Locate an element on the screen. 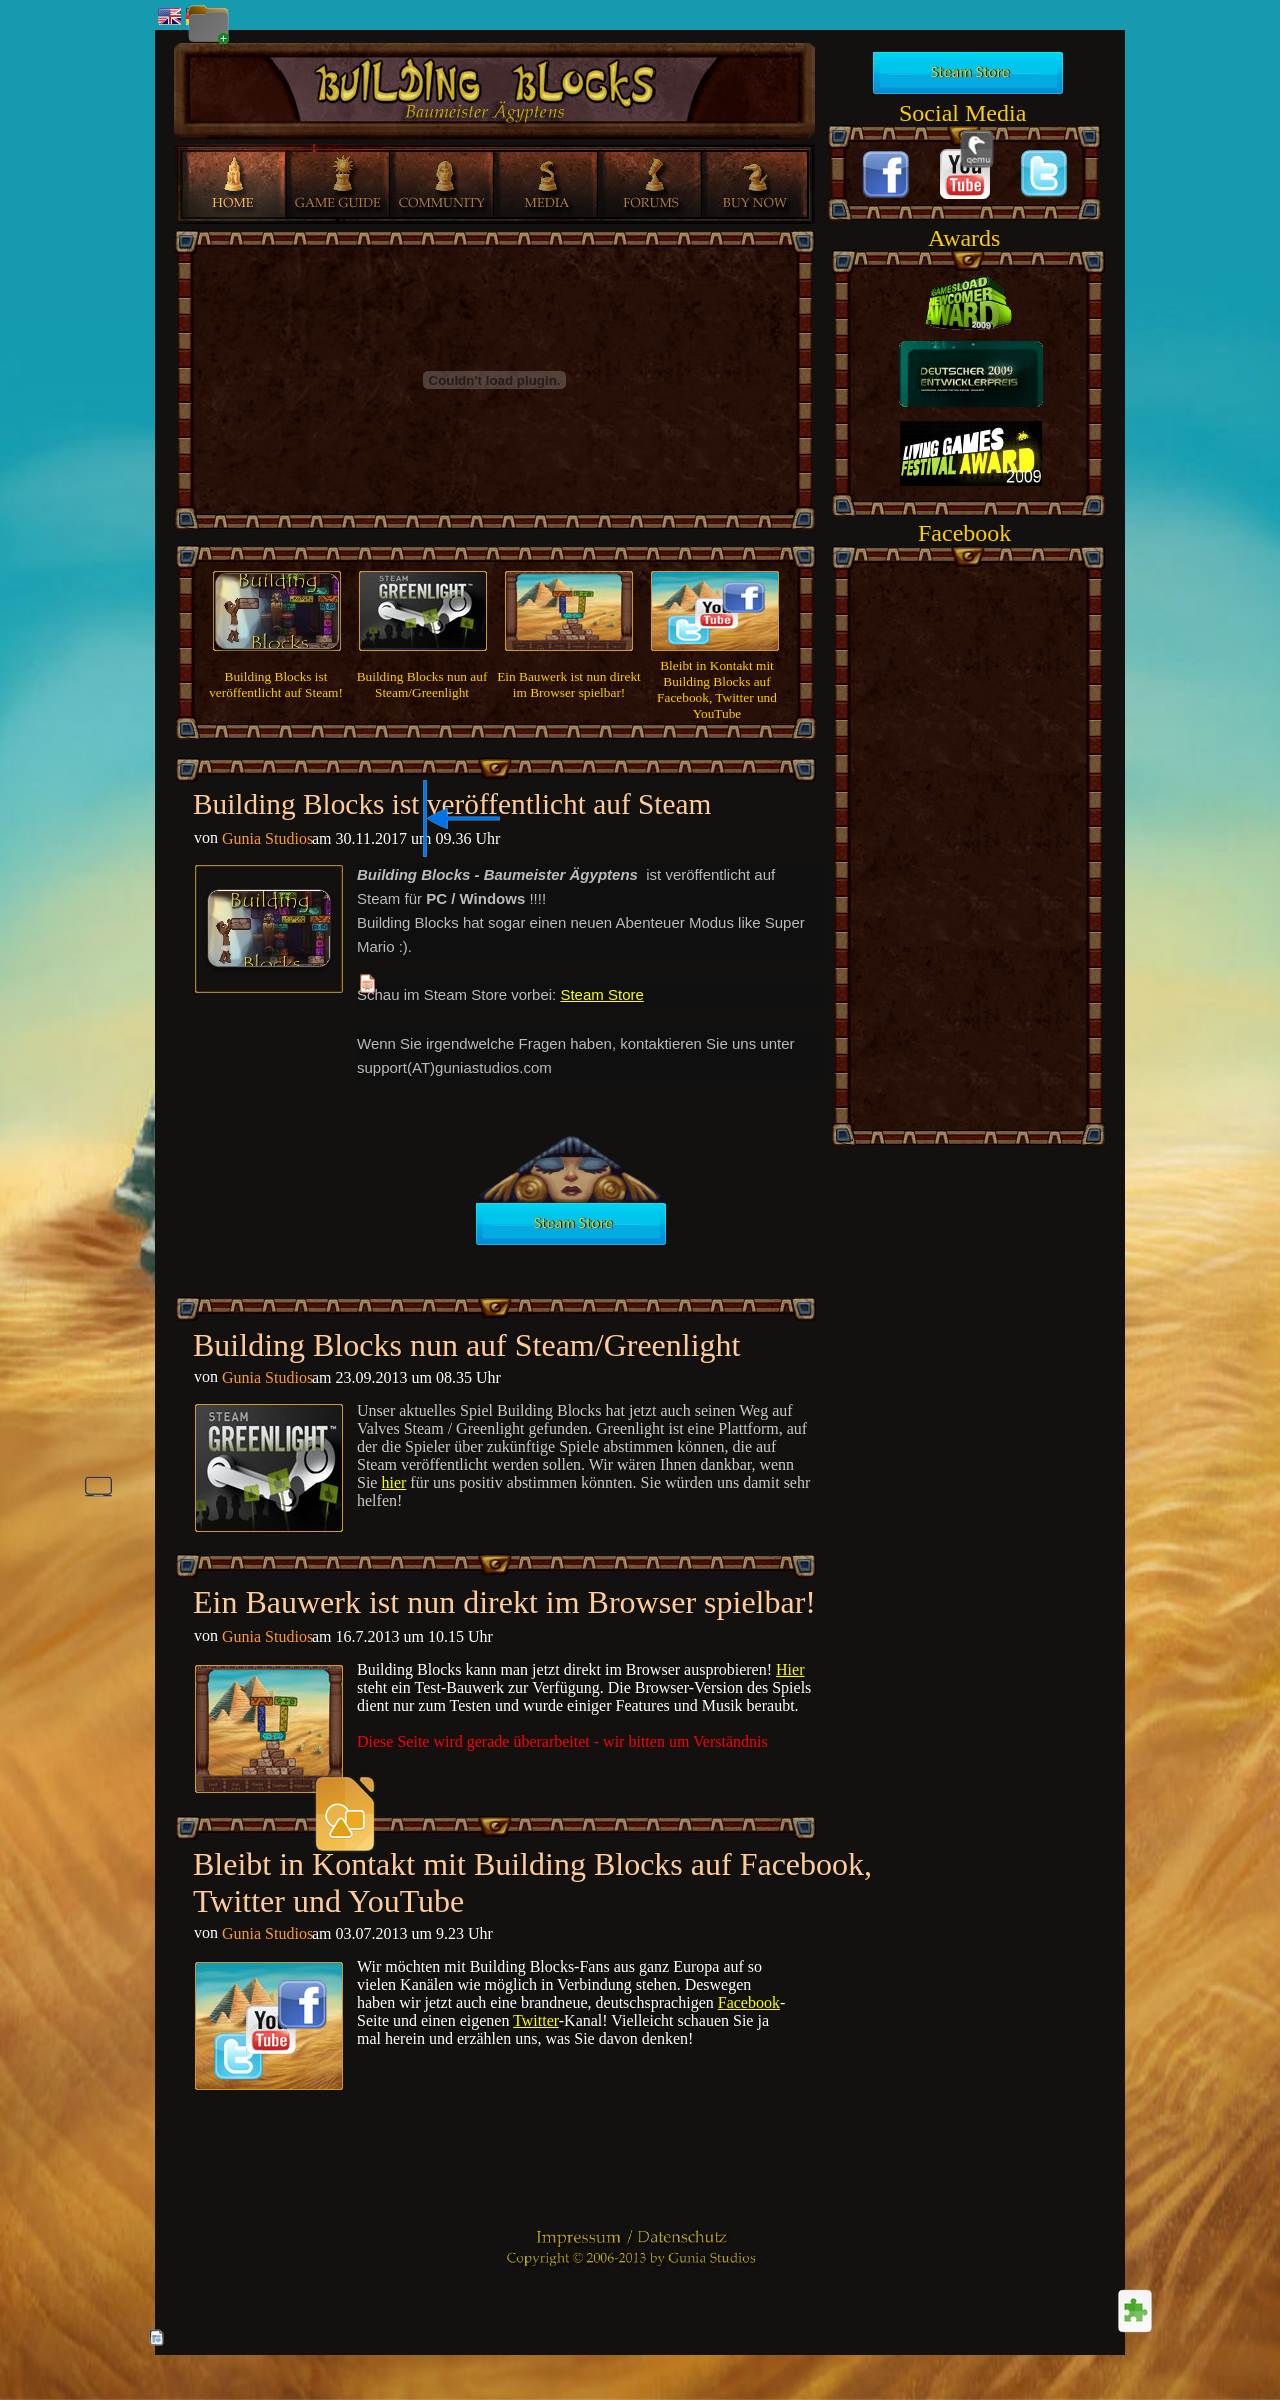 This screenshot has width=1280, height=2400. open a presentation template file is located at coordinates (367, 983).